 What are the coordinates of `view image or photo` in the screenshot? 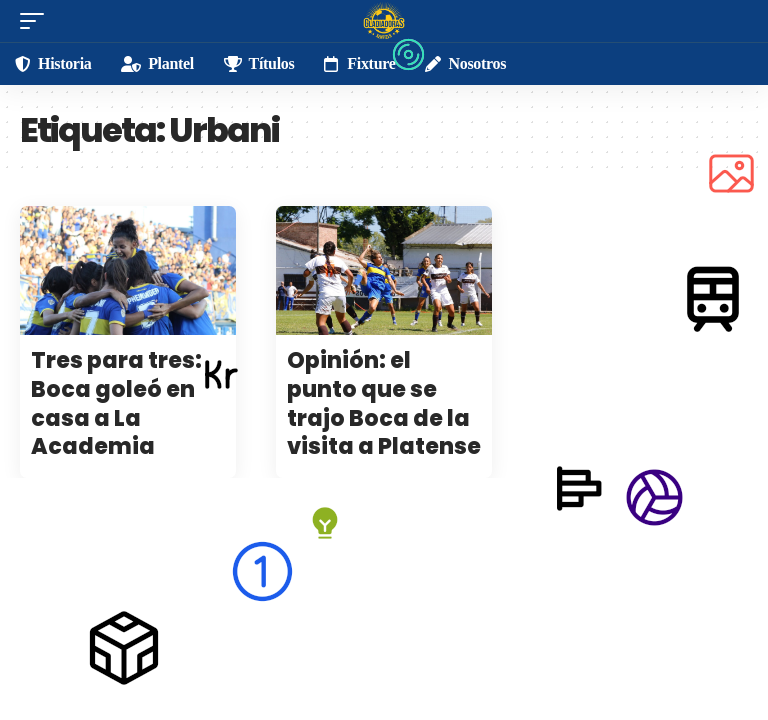 It's located at (731, 173).